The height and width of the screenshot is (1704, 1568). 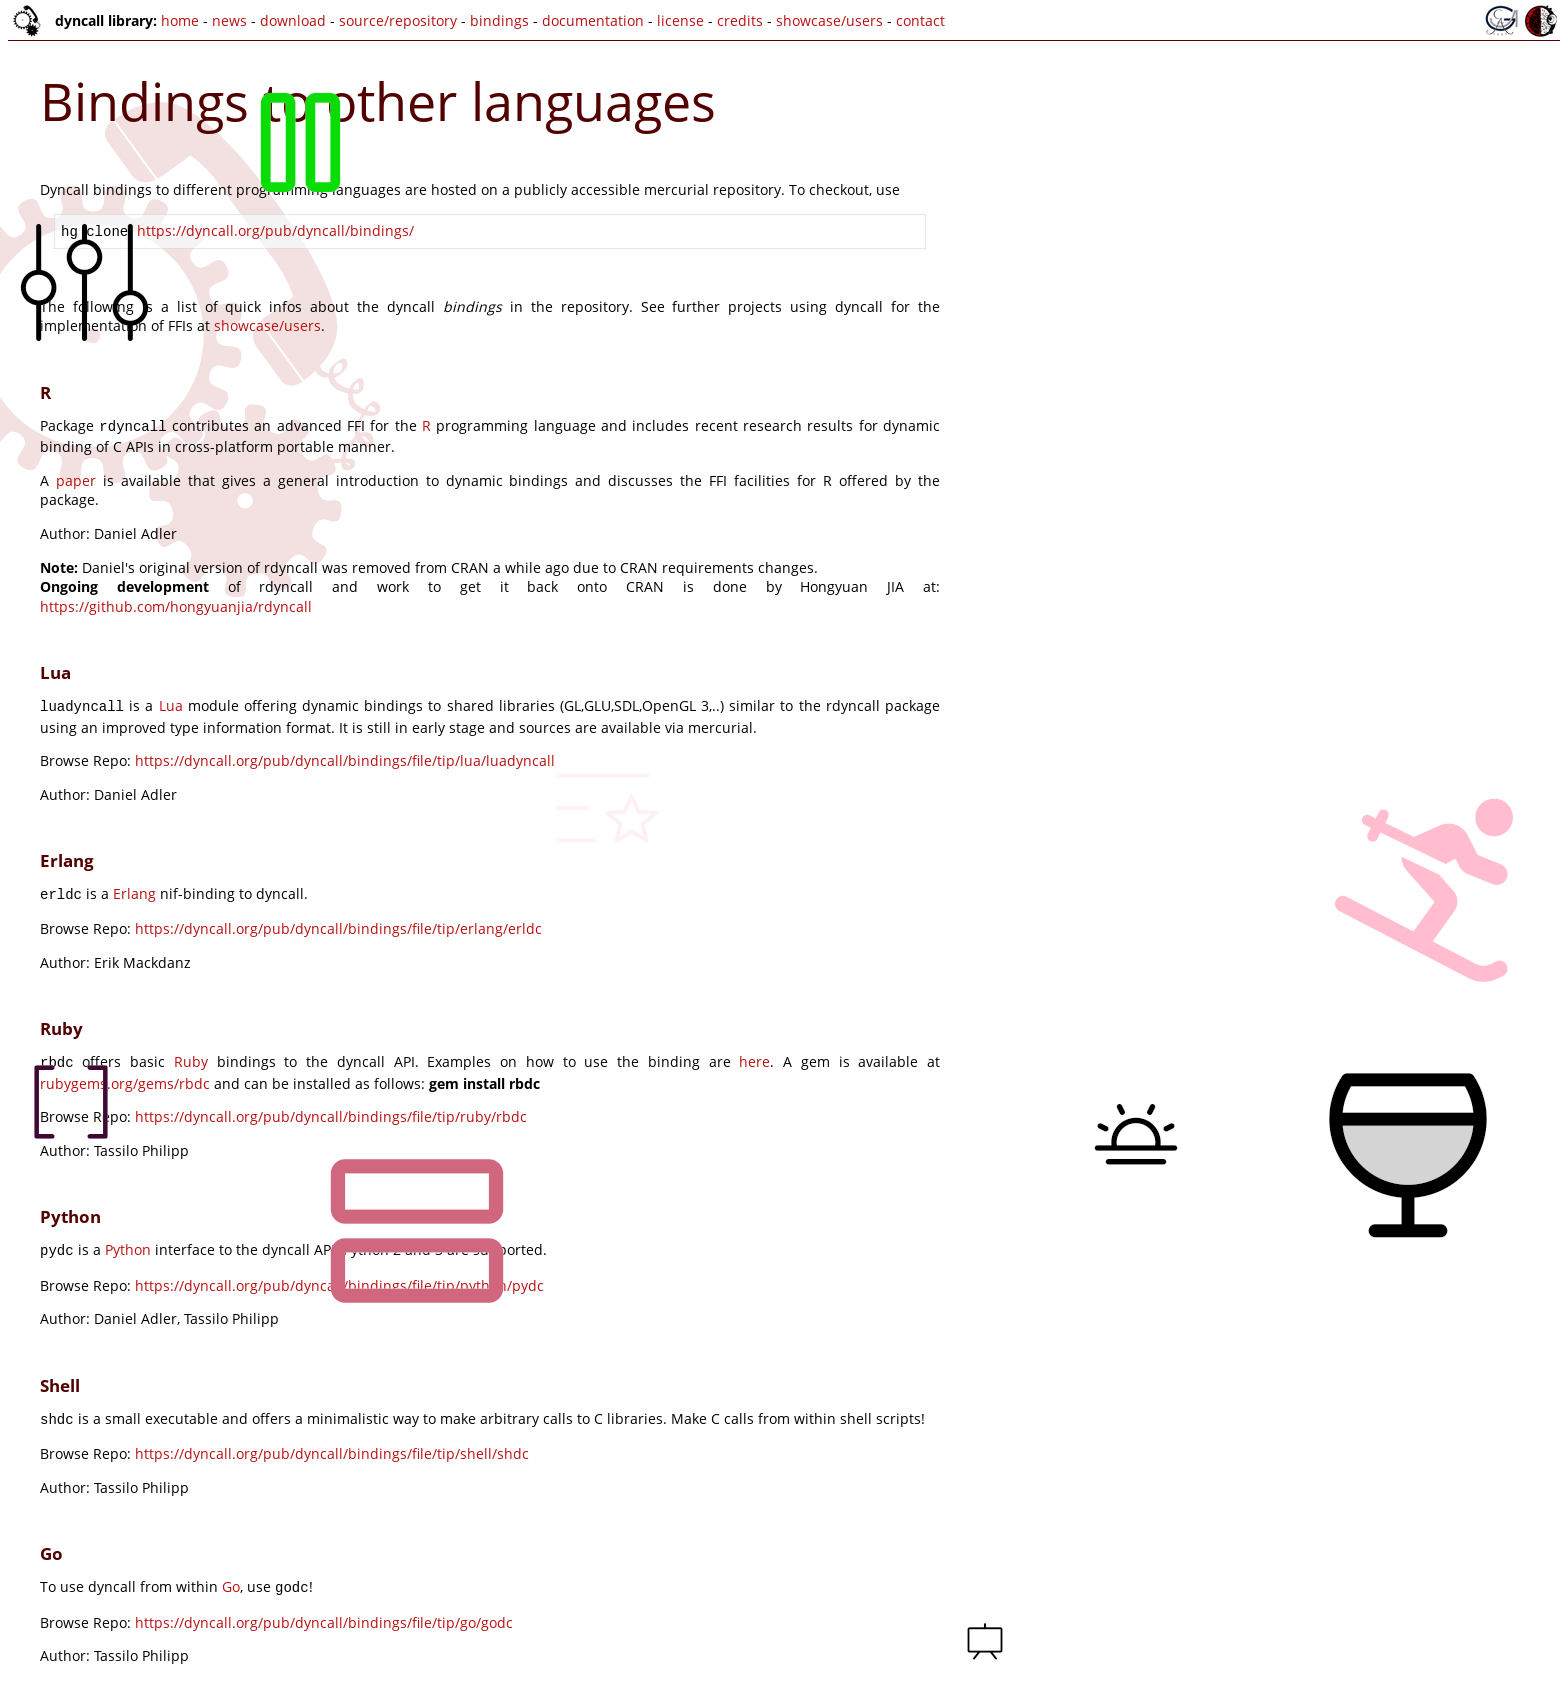 What do you see at coordinates (71, 1102) in the screenshot?
I see `insert or edit code brackets` at bounding box center [71, 1102].